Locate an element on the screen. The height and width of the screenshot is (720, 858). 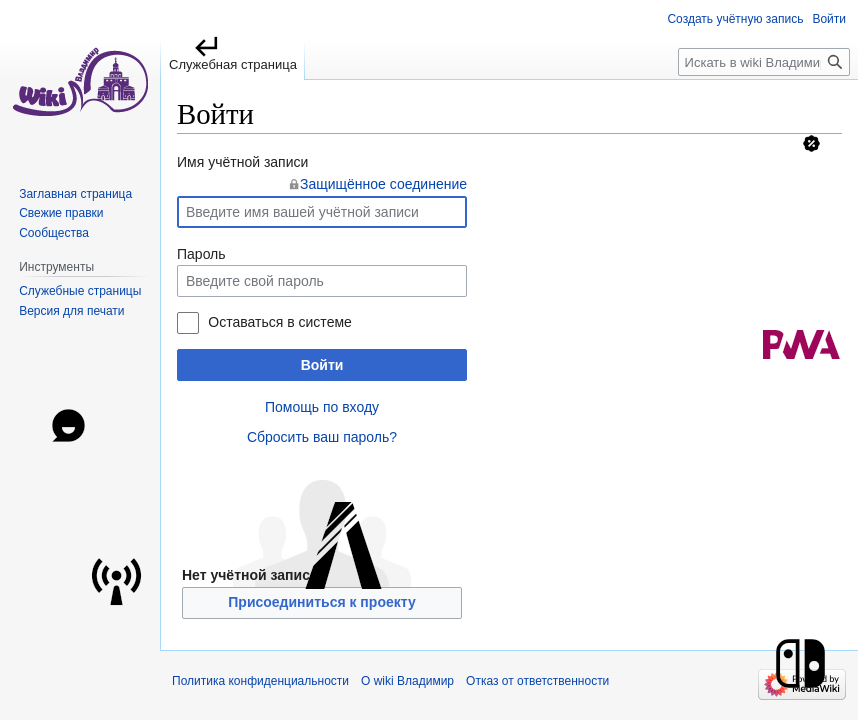
start a live broadcast or stream is located at coordinates (116, 580).